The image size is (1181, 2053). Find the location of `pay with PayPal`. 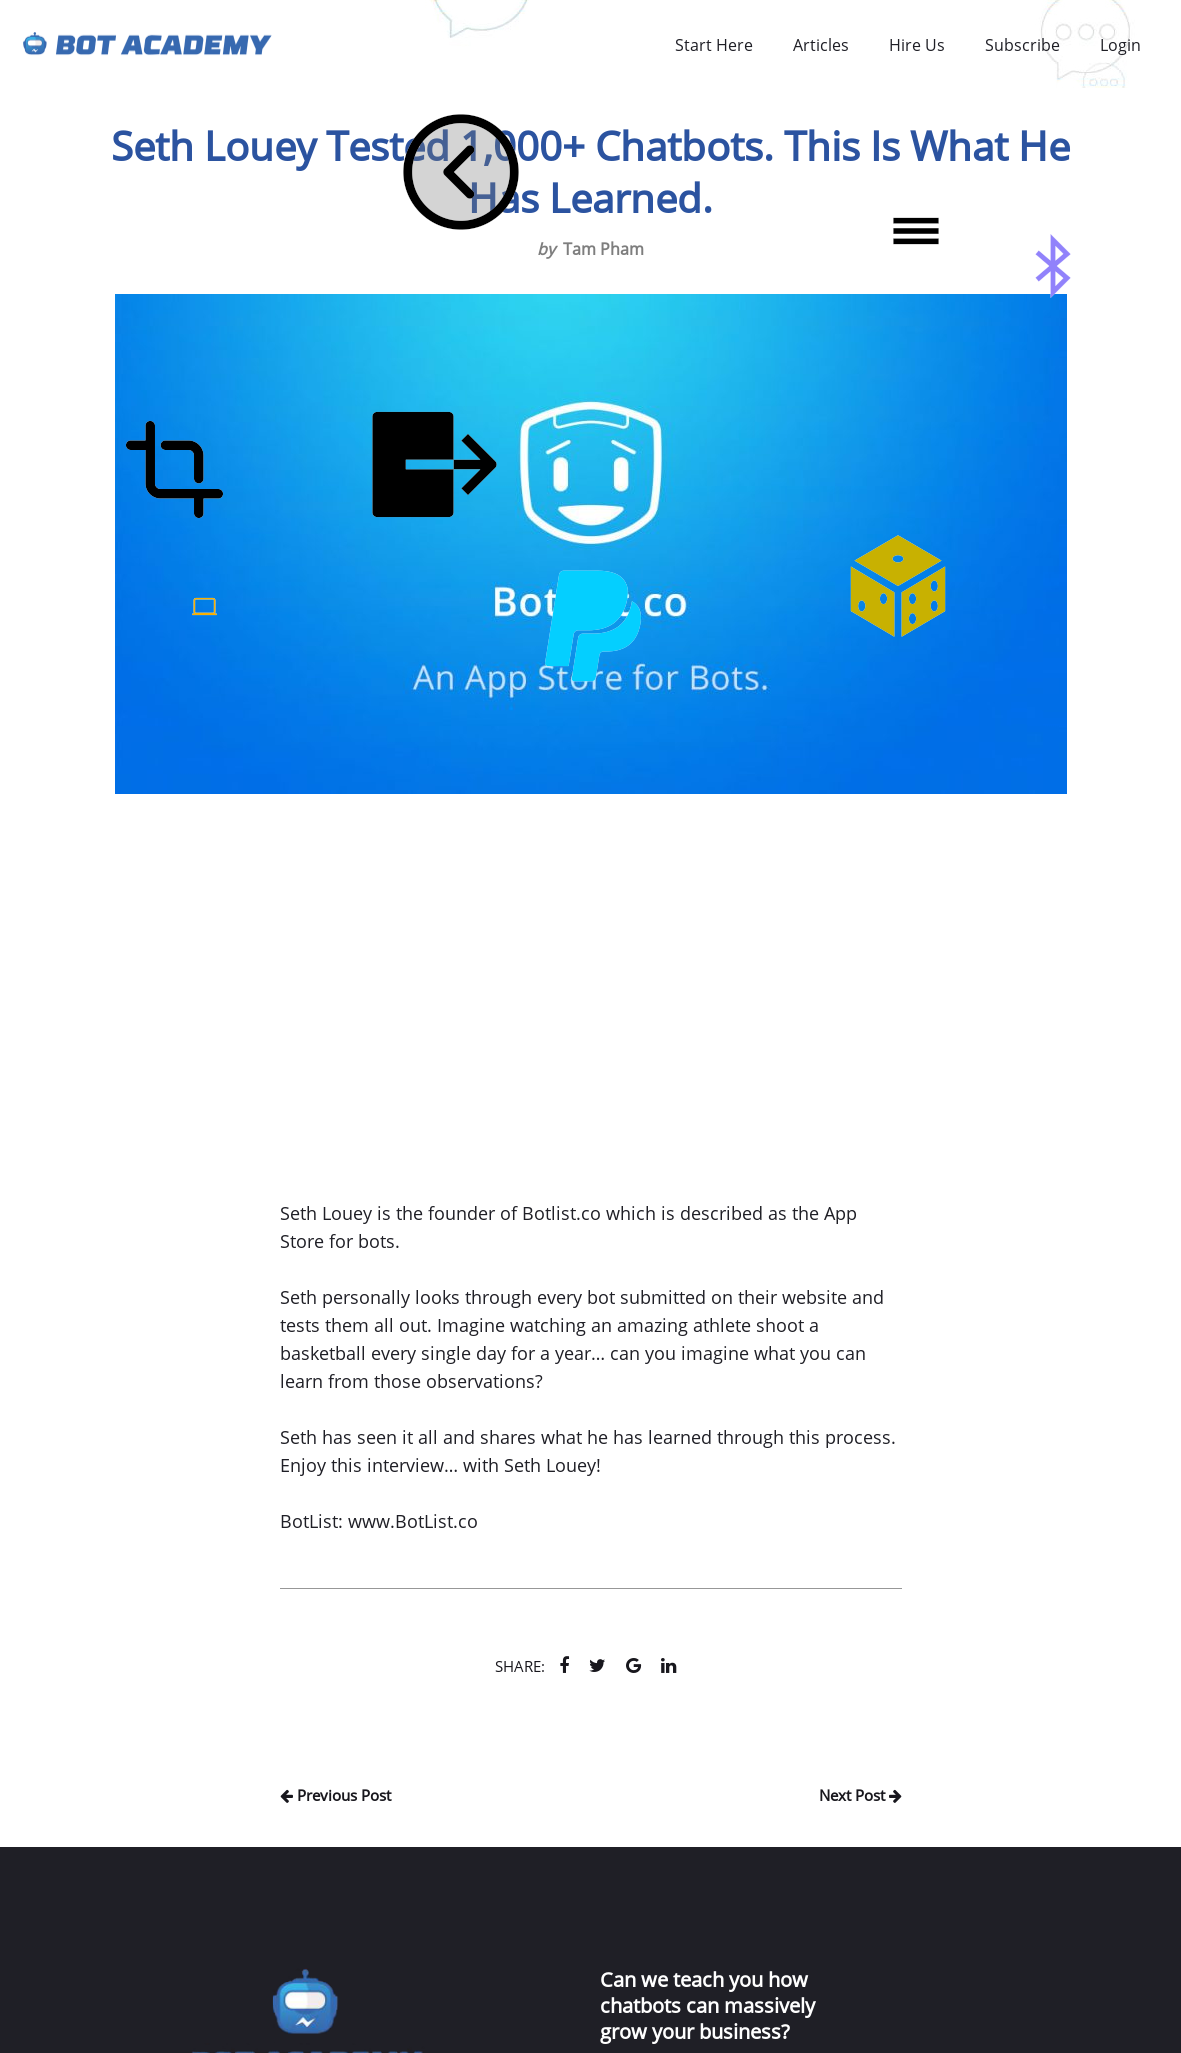

pay with PayPal is located at coordinates (593, 626).